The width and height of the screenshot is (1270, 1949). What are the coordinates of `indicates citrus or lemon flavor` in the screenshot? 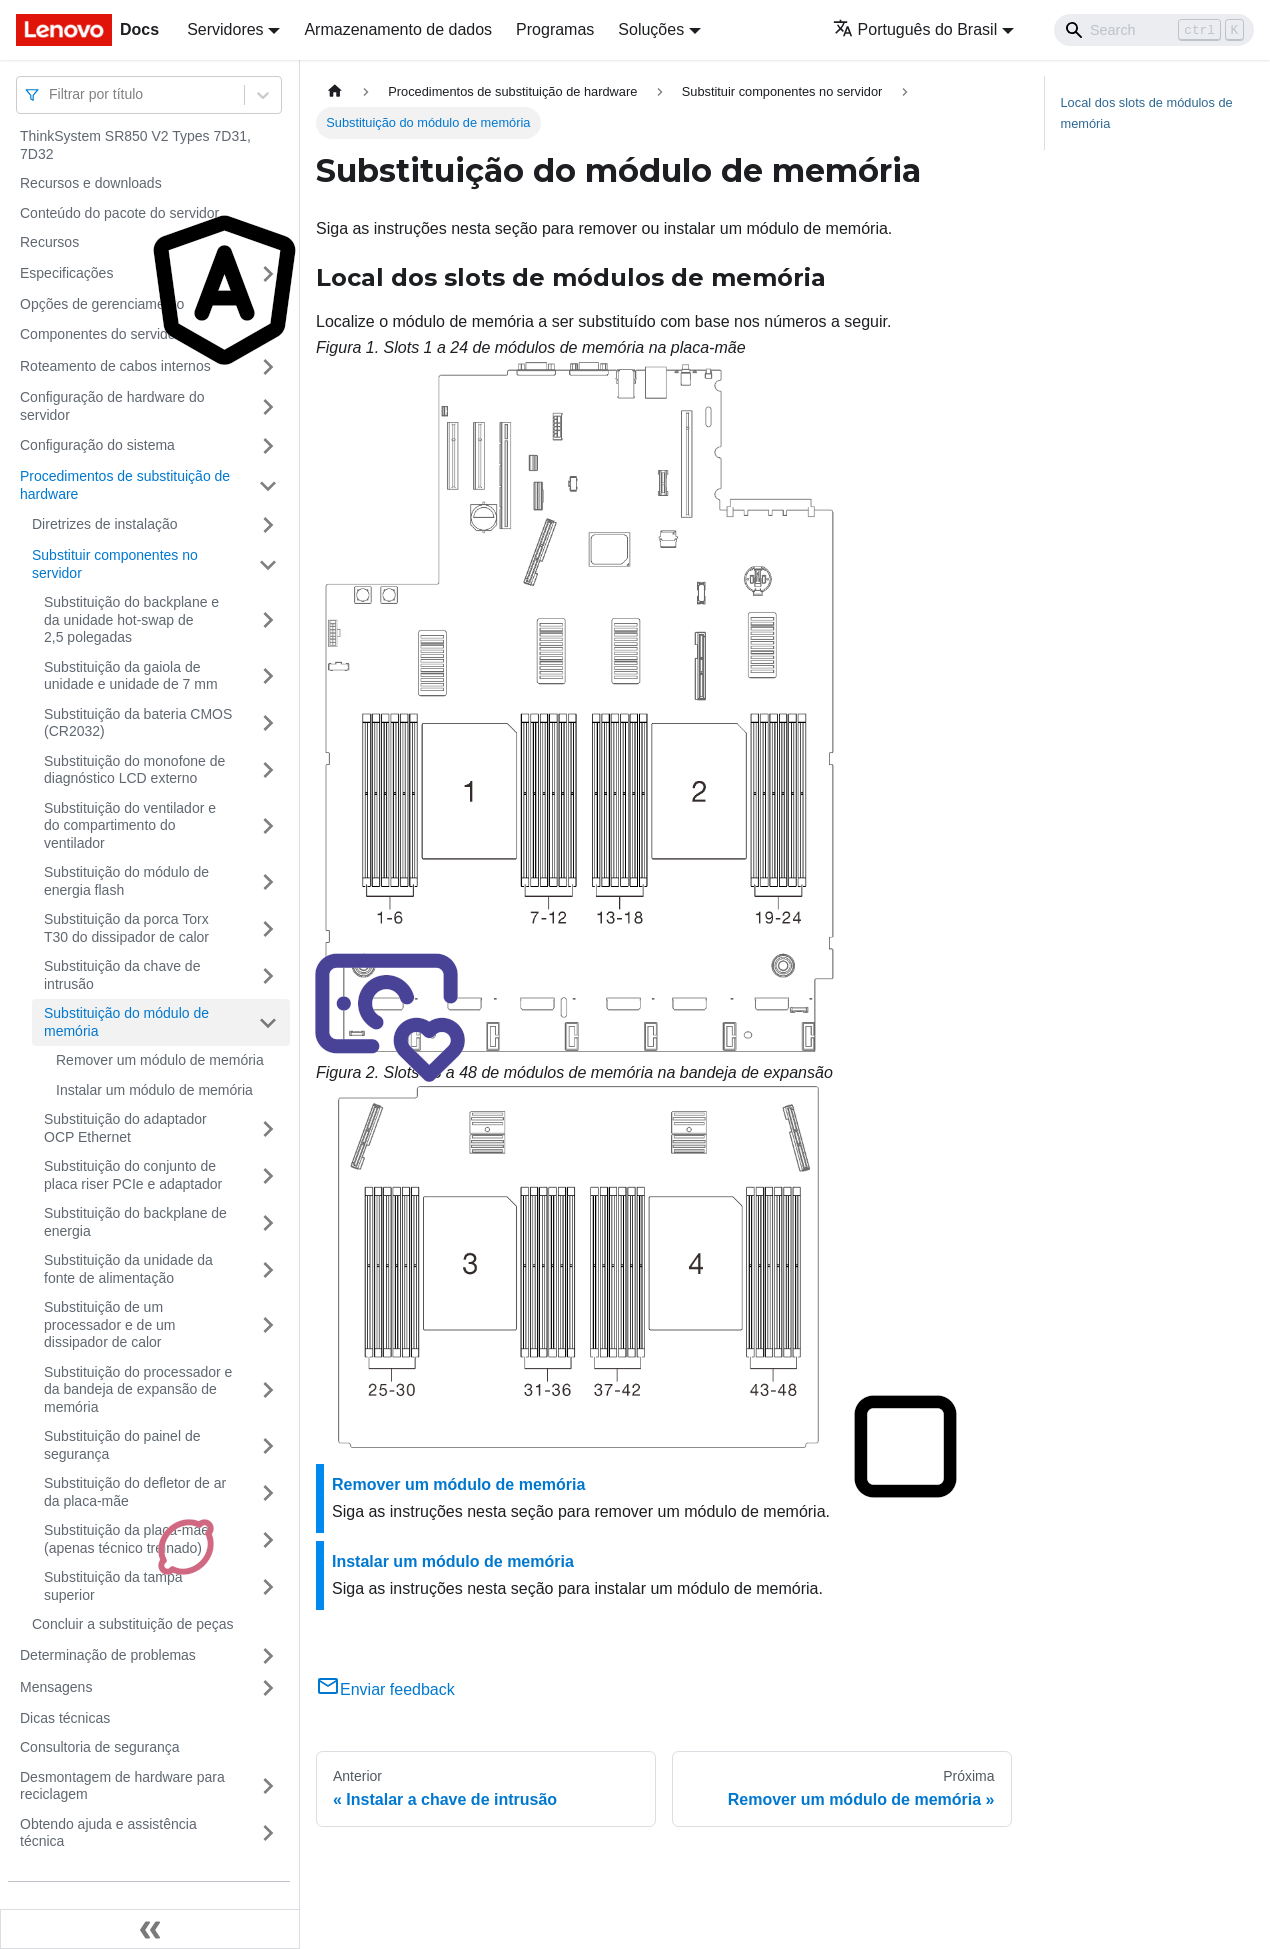 It's located at (186, 1547).